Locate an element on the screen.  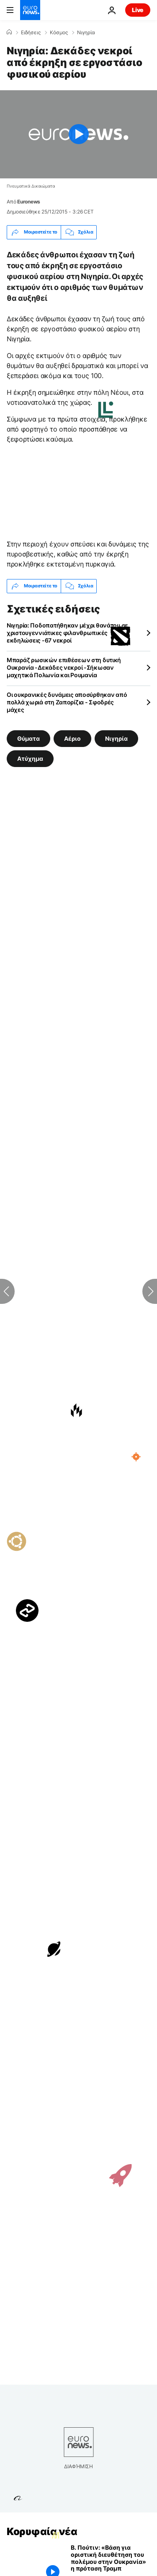
launch Dota 2 game is located at coordinates (120, 636).